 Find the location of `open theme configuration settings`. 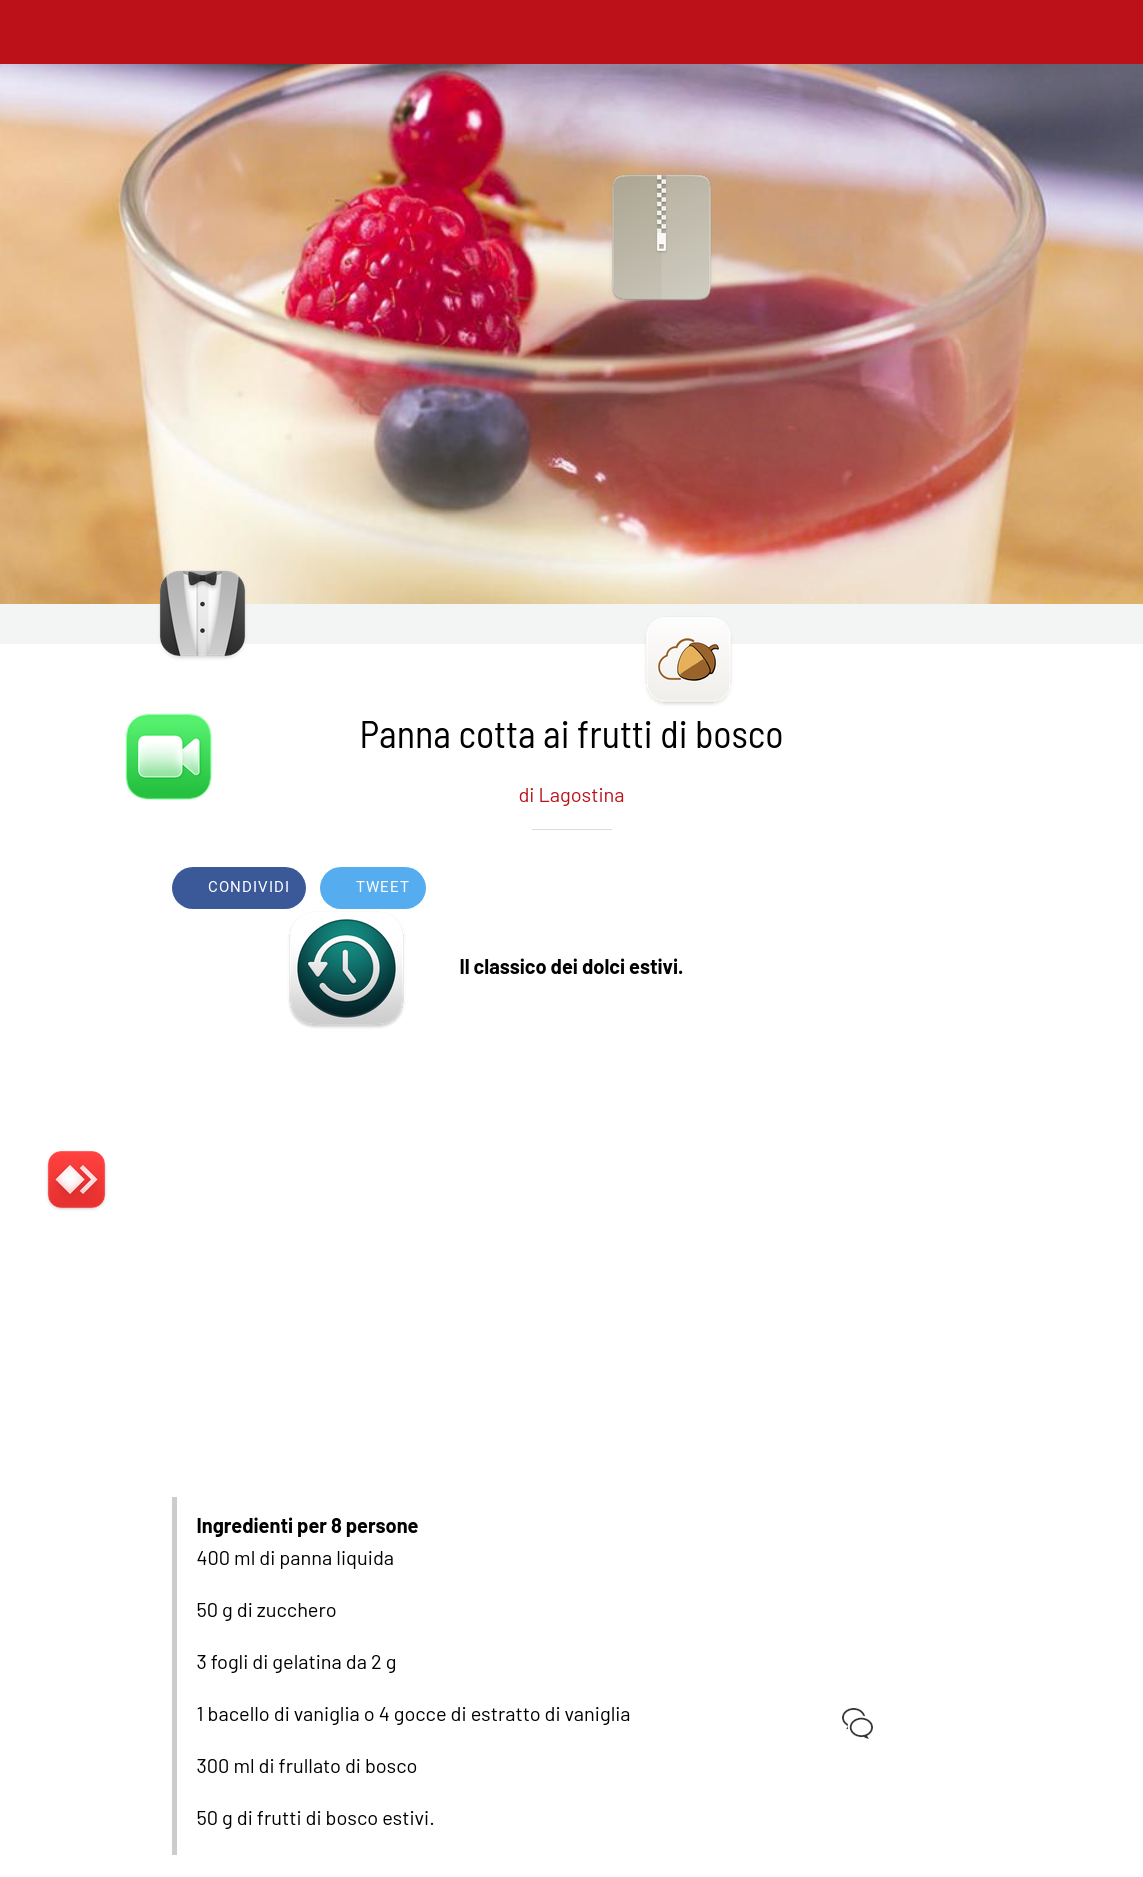

open theme configuration settings is located at coordinates (202, 613).